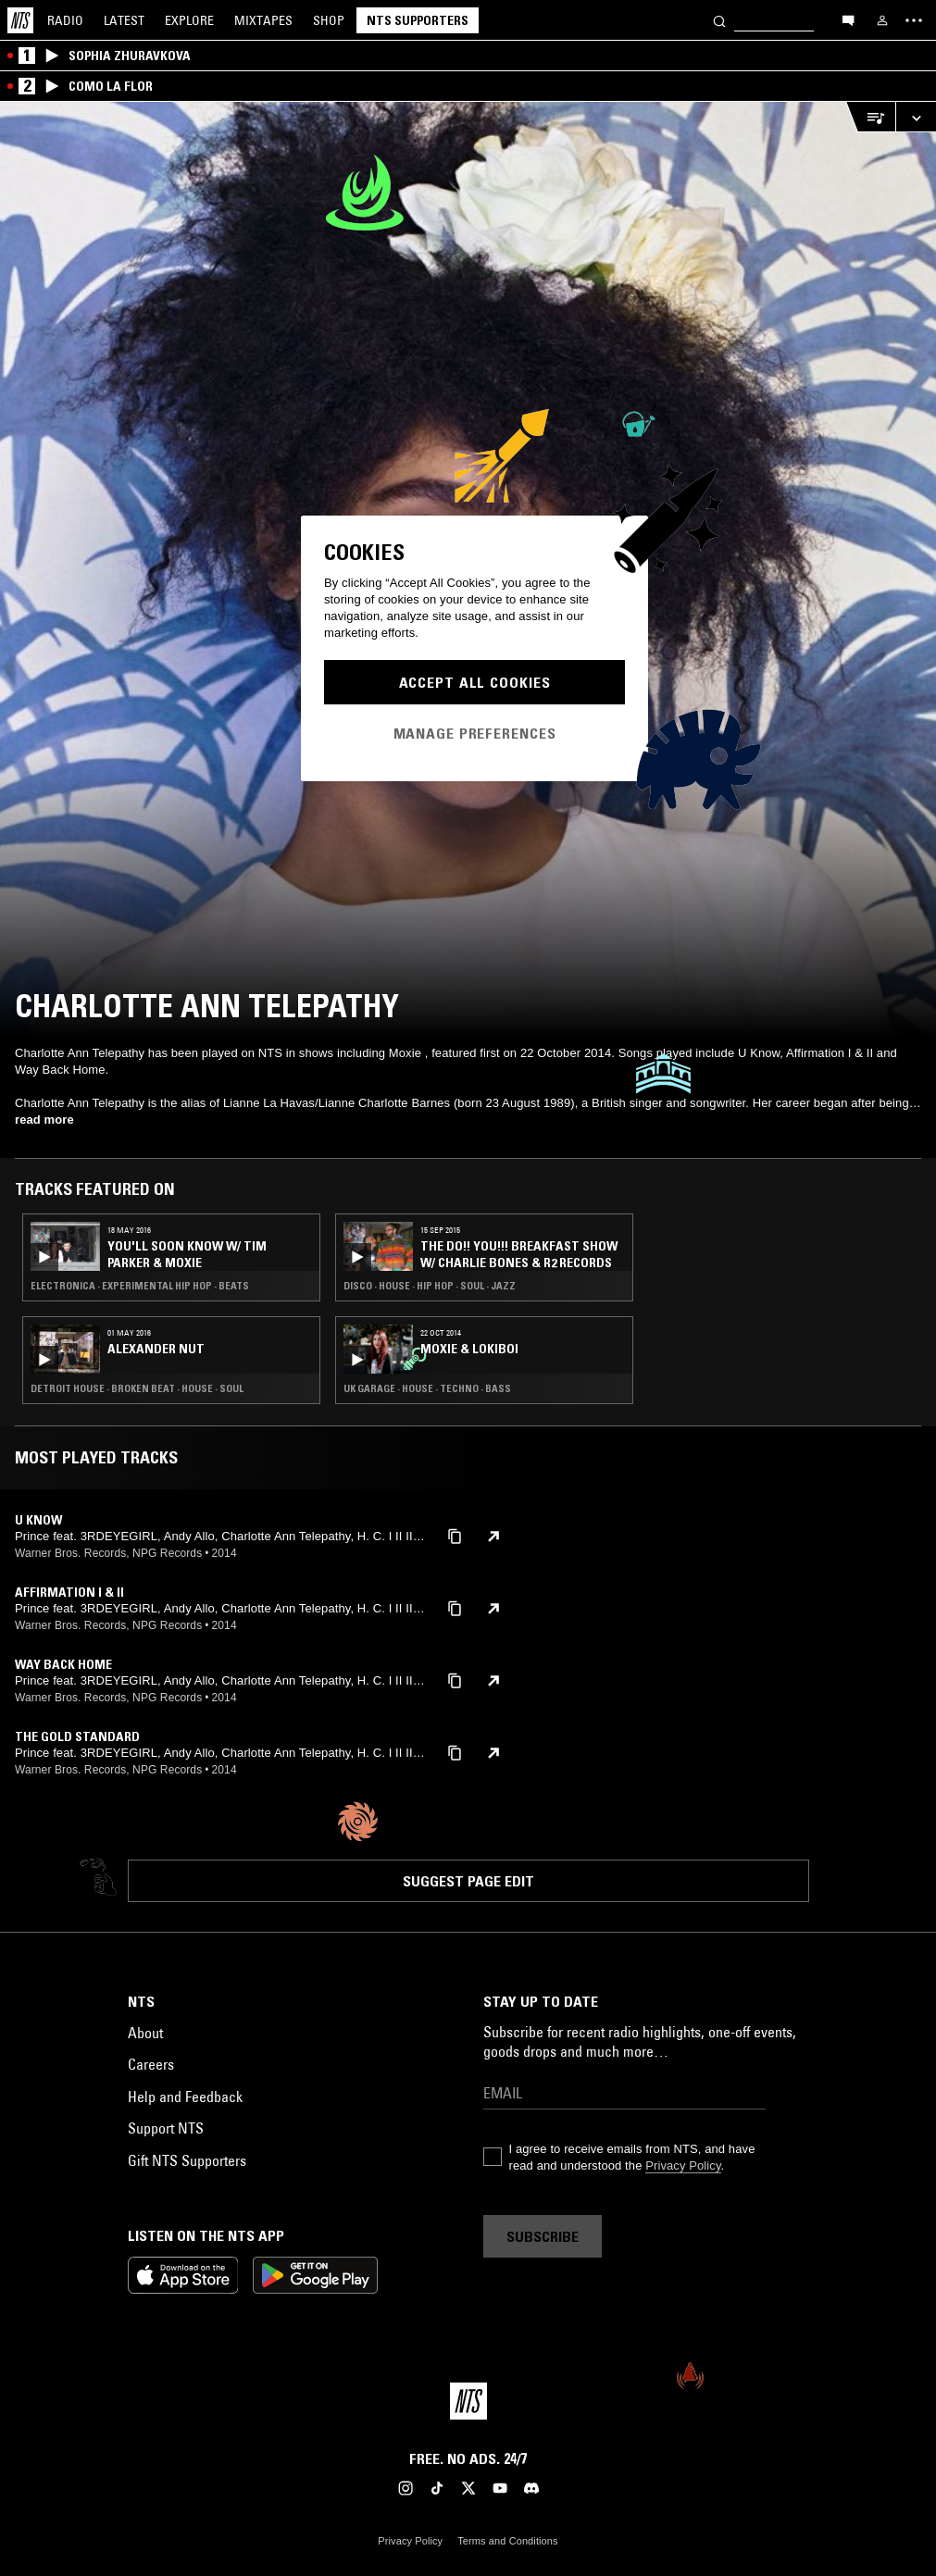  Describe the element at coordinates (365, 192) in the screenshot. I see `indicates a fire hazard or danger zone` at that location.